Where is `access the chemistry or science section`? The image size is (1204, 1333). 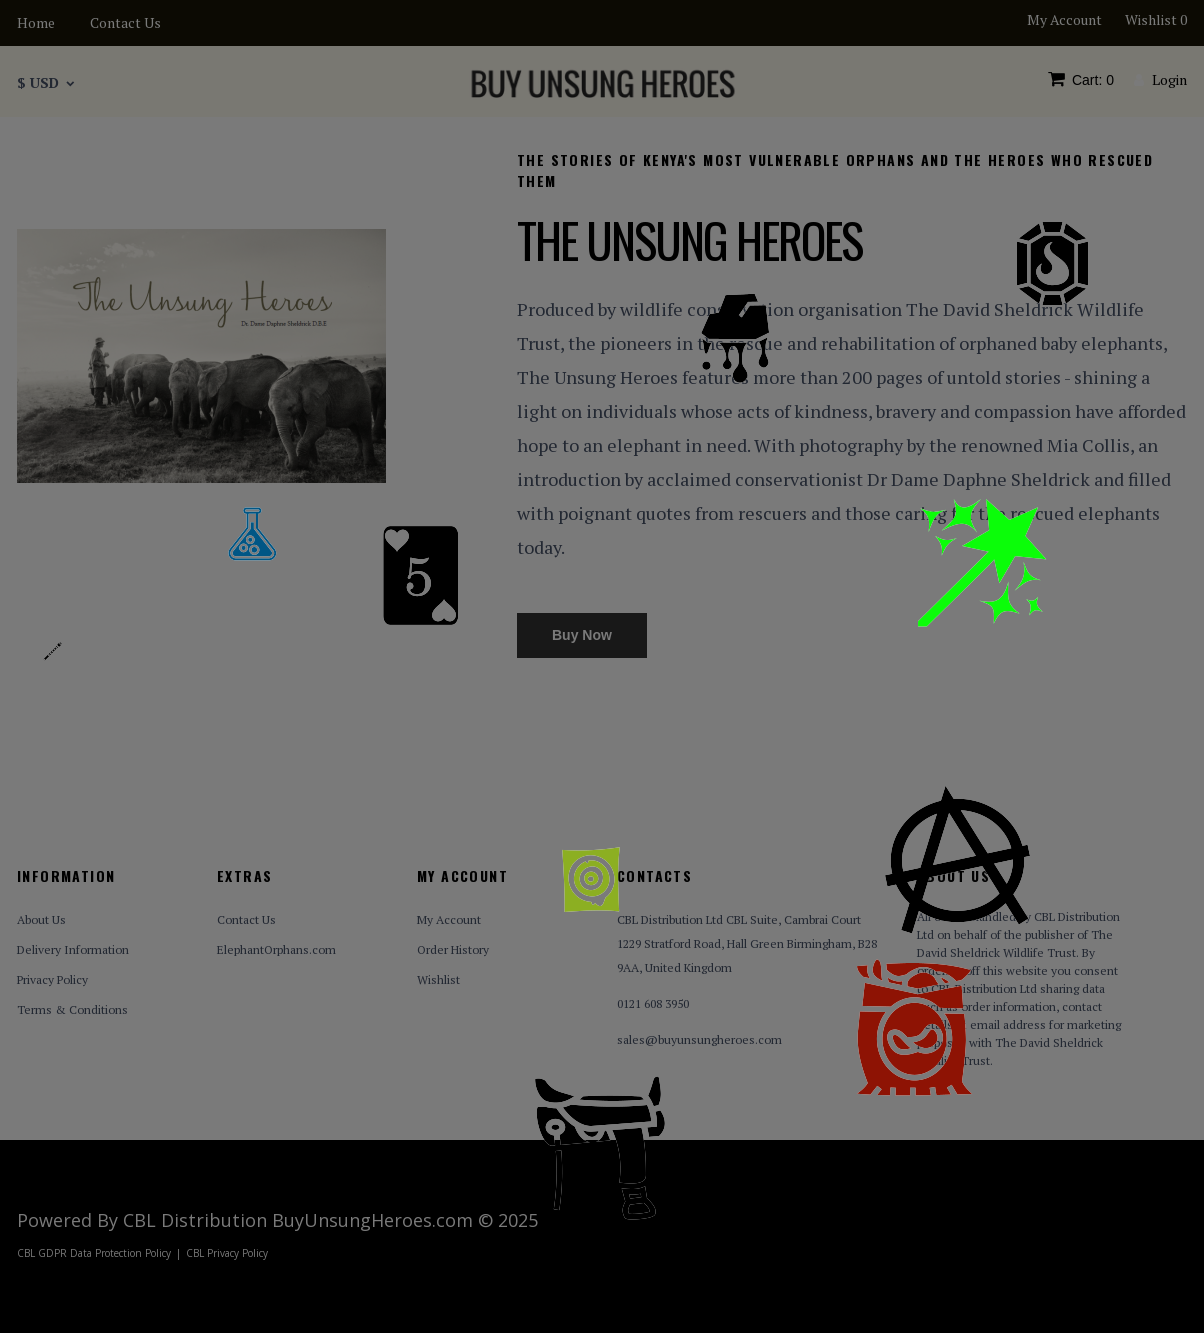
access the chemistry or science section is located at coordinates (252, 533).